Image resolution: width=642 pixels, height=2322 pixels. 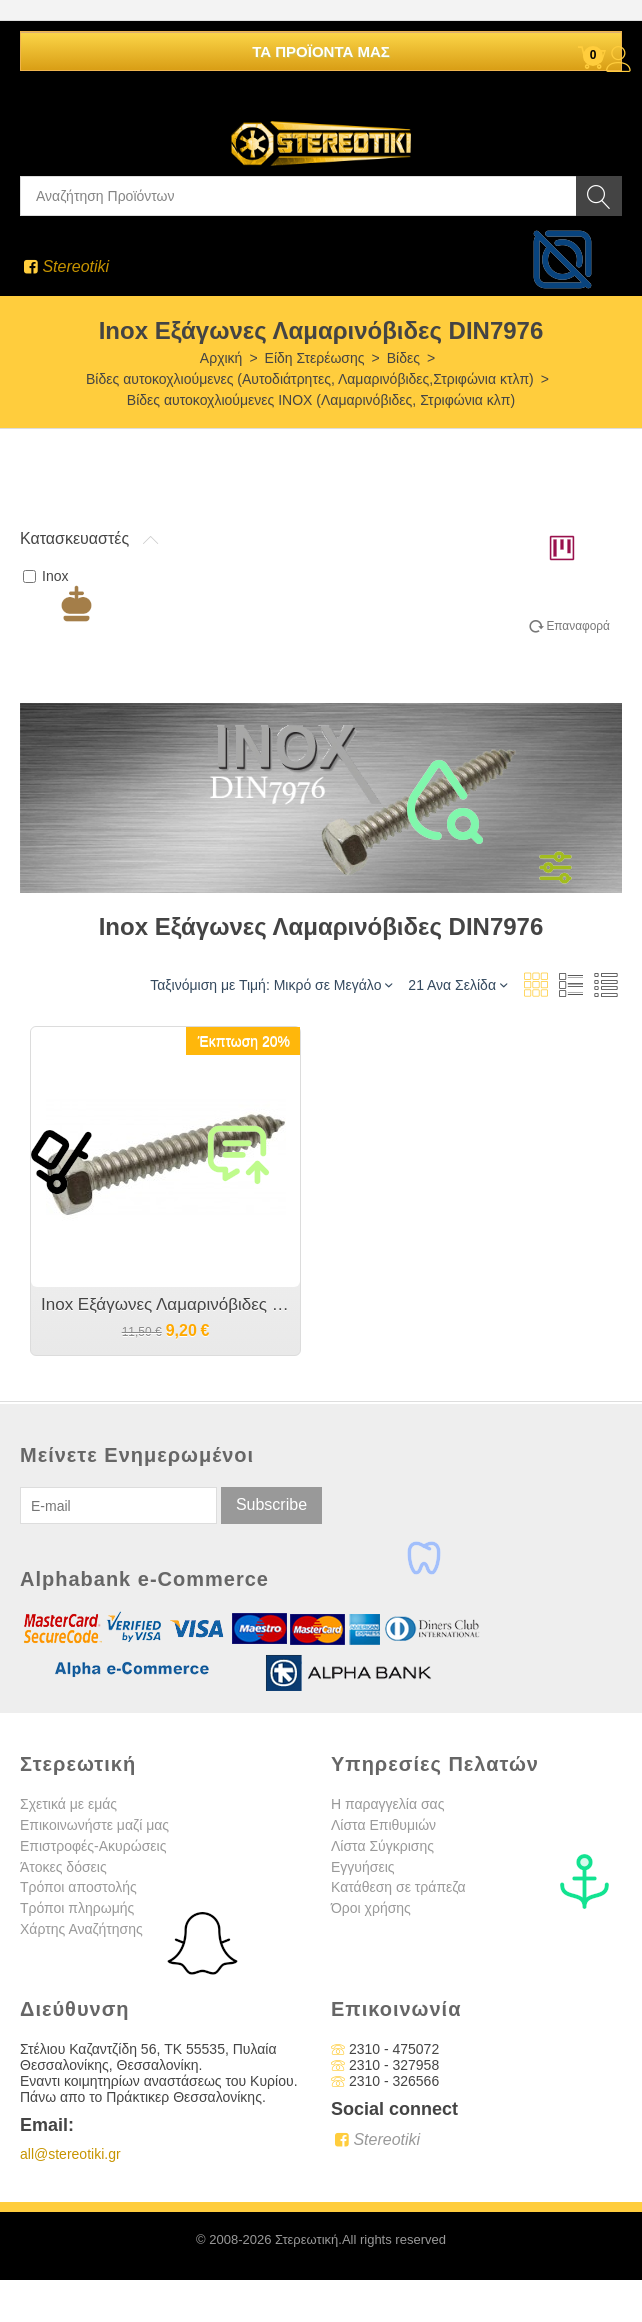 What do you see at coordinates (424, 1558) in the screenshot?
I see `access dental health information` at bounding box center [424, 1558].